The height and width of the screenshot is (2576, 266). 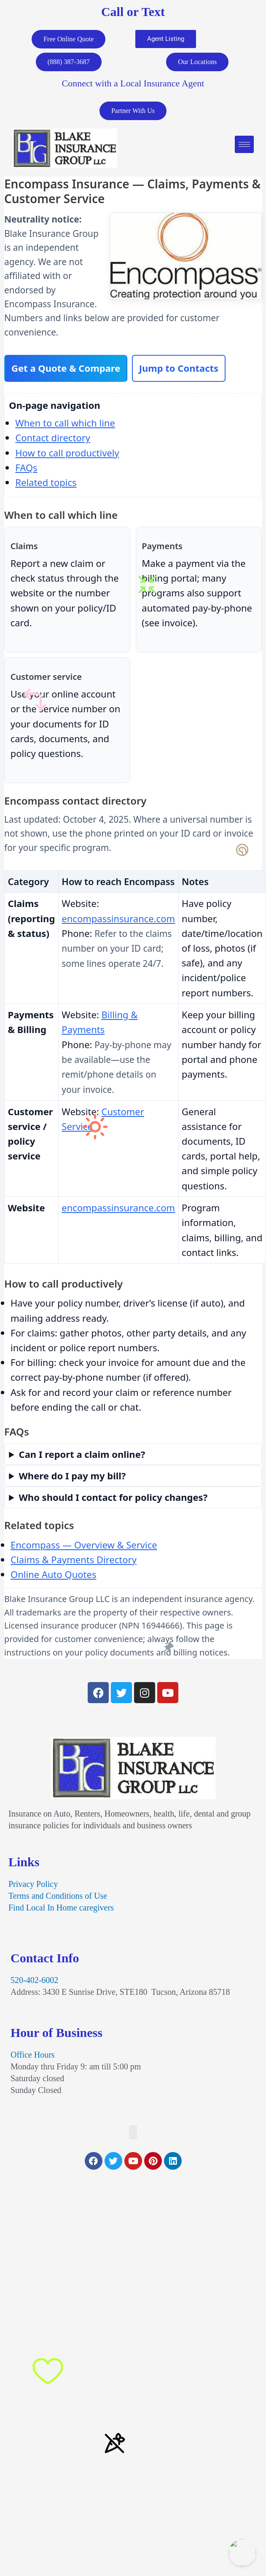 What do you see at coordinates (169, 1647) in the screenshot?
I see `pin an item to keep it visible` at bounding box center [169, 1647].